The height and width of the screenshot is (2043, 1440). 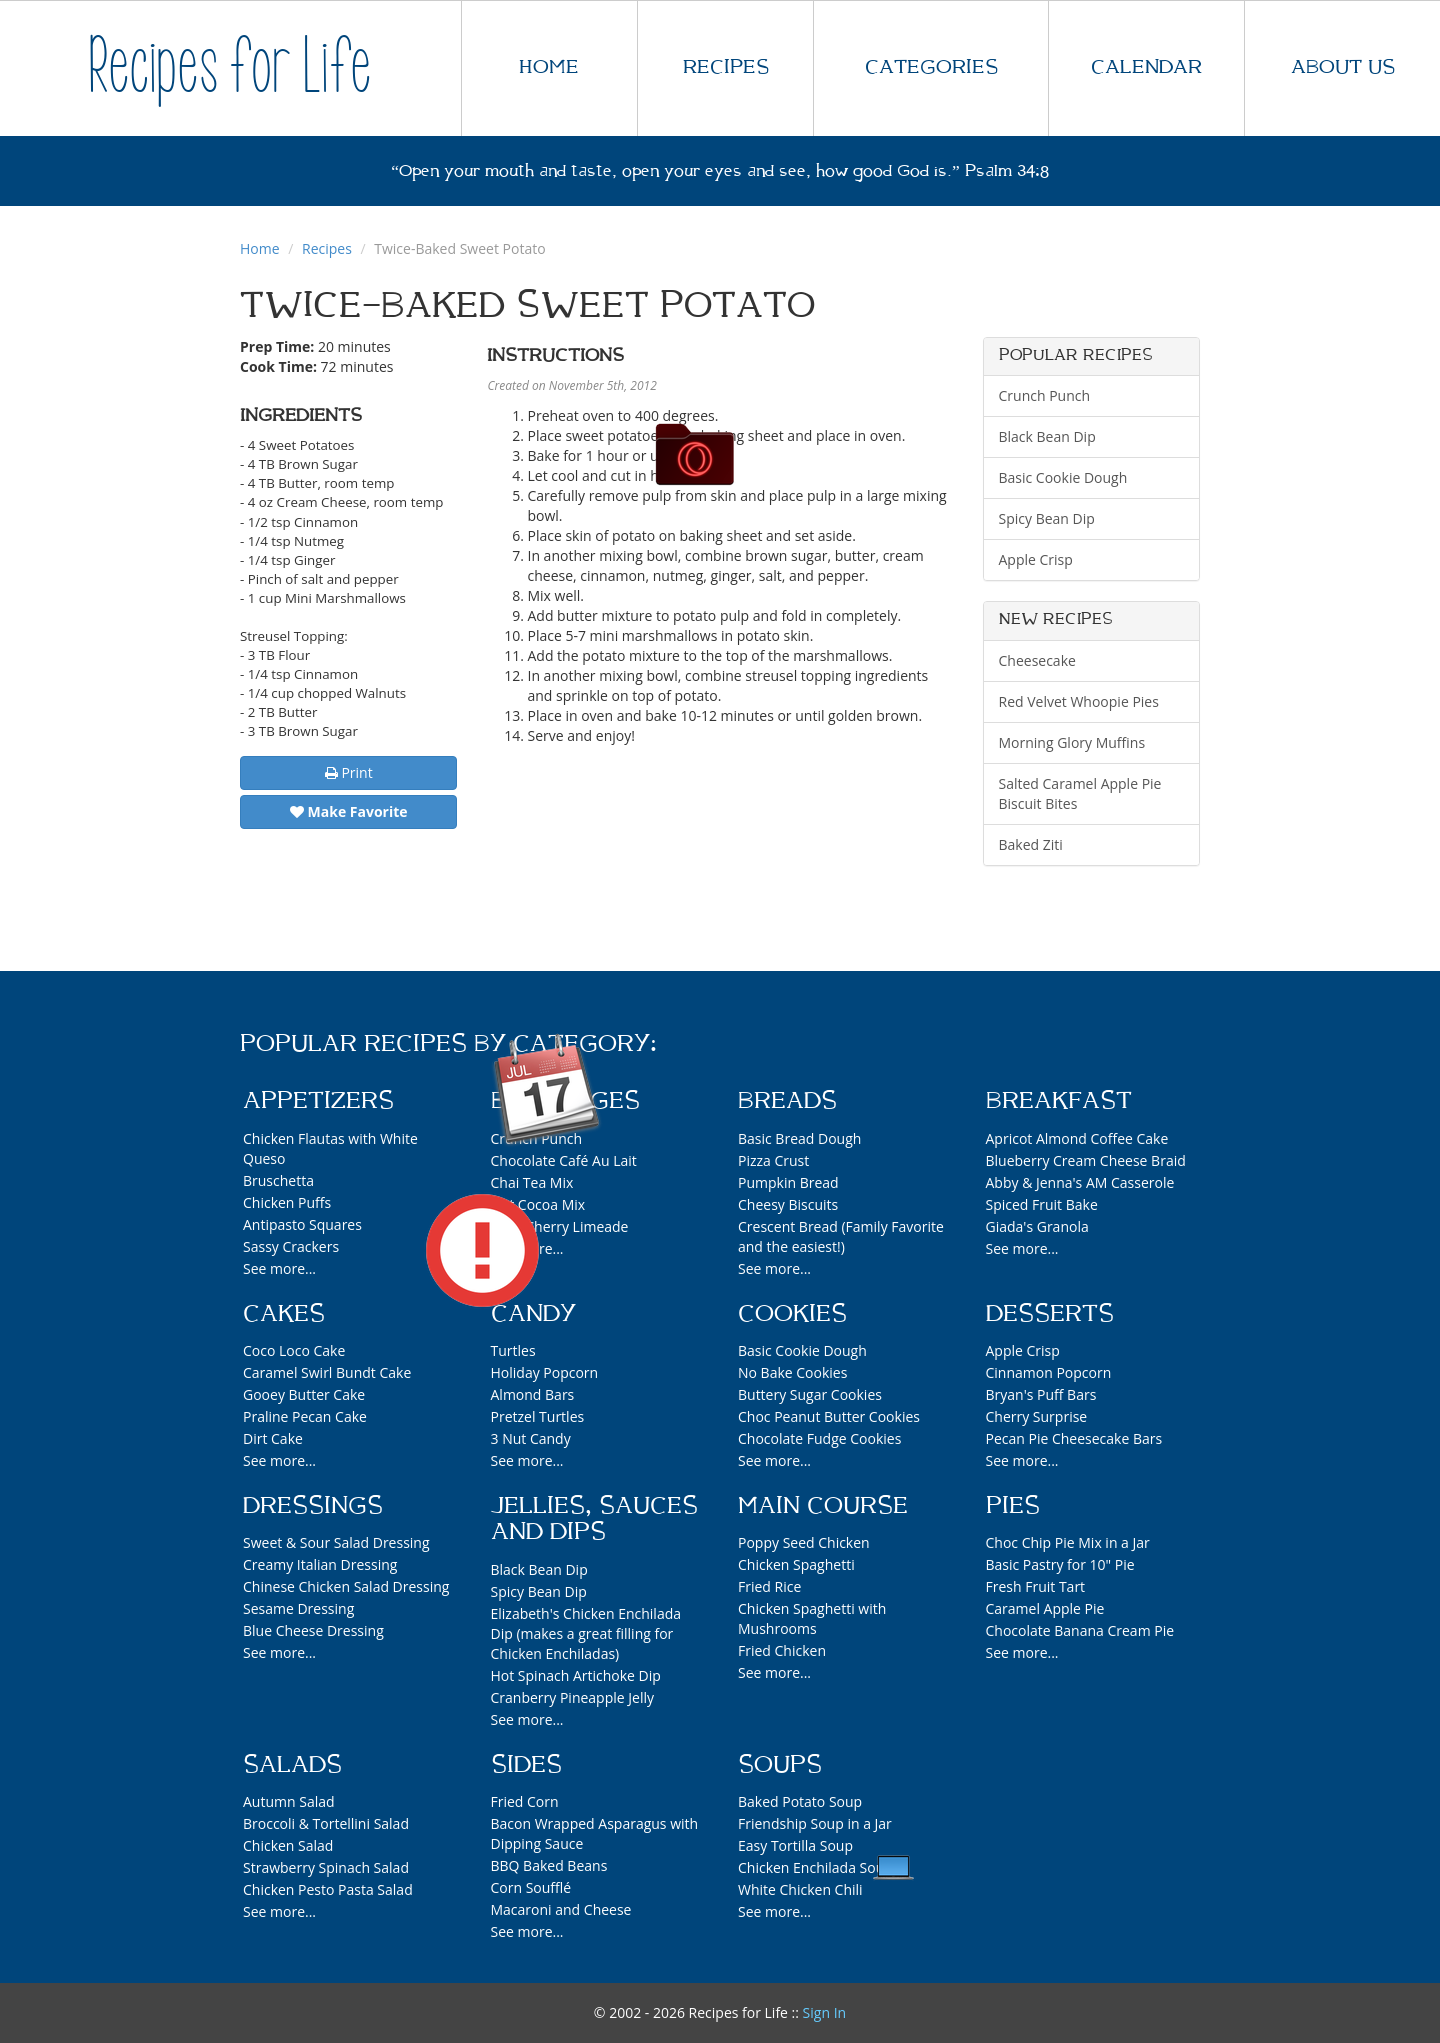 I want to click on macbook pro device identifier in system settings, so click(x=893, y=1864).